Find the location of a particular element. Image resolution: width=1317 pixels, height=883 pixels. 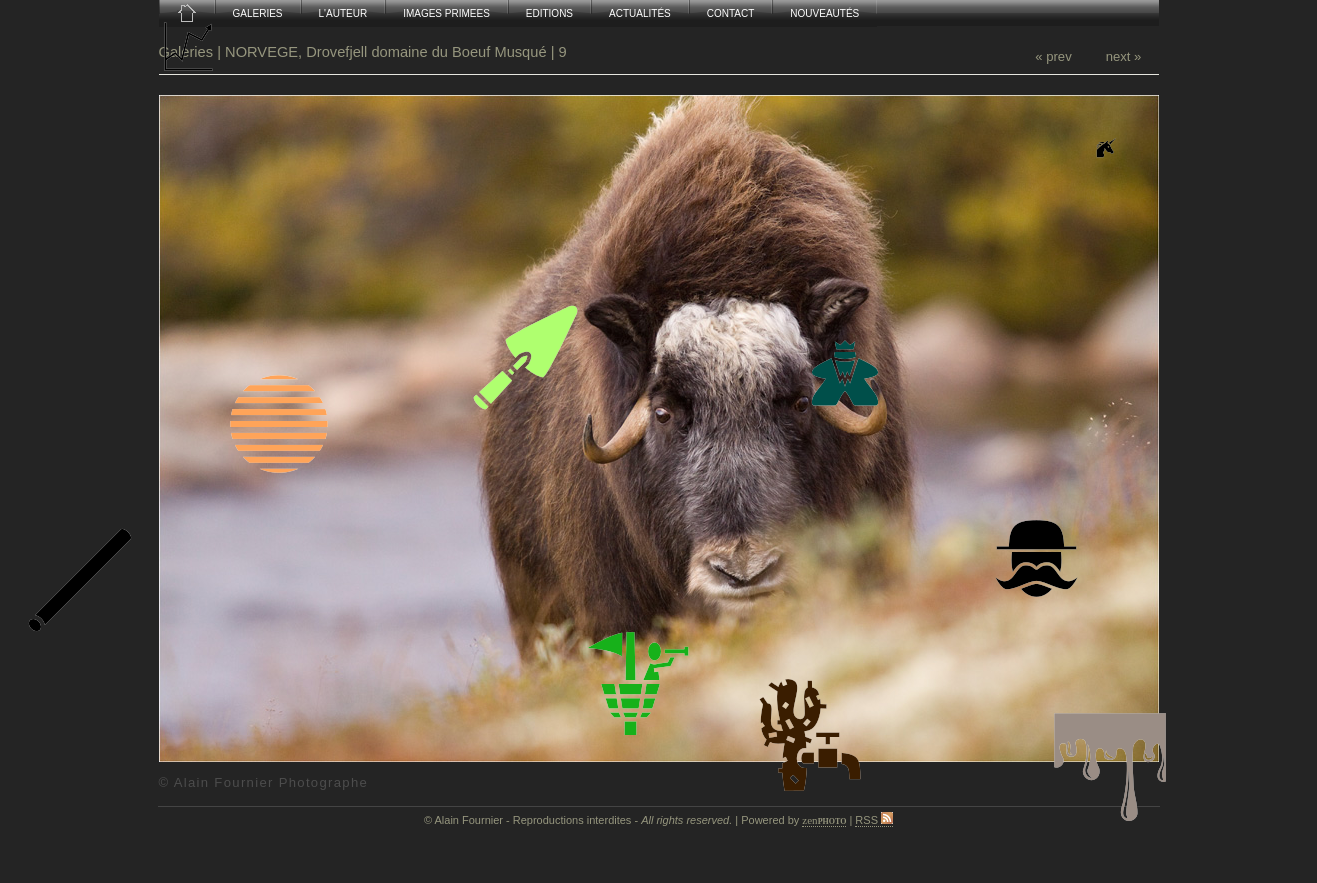

indicates blood or gore content warning is located at coordinates (1110, 769).